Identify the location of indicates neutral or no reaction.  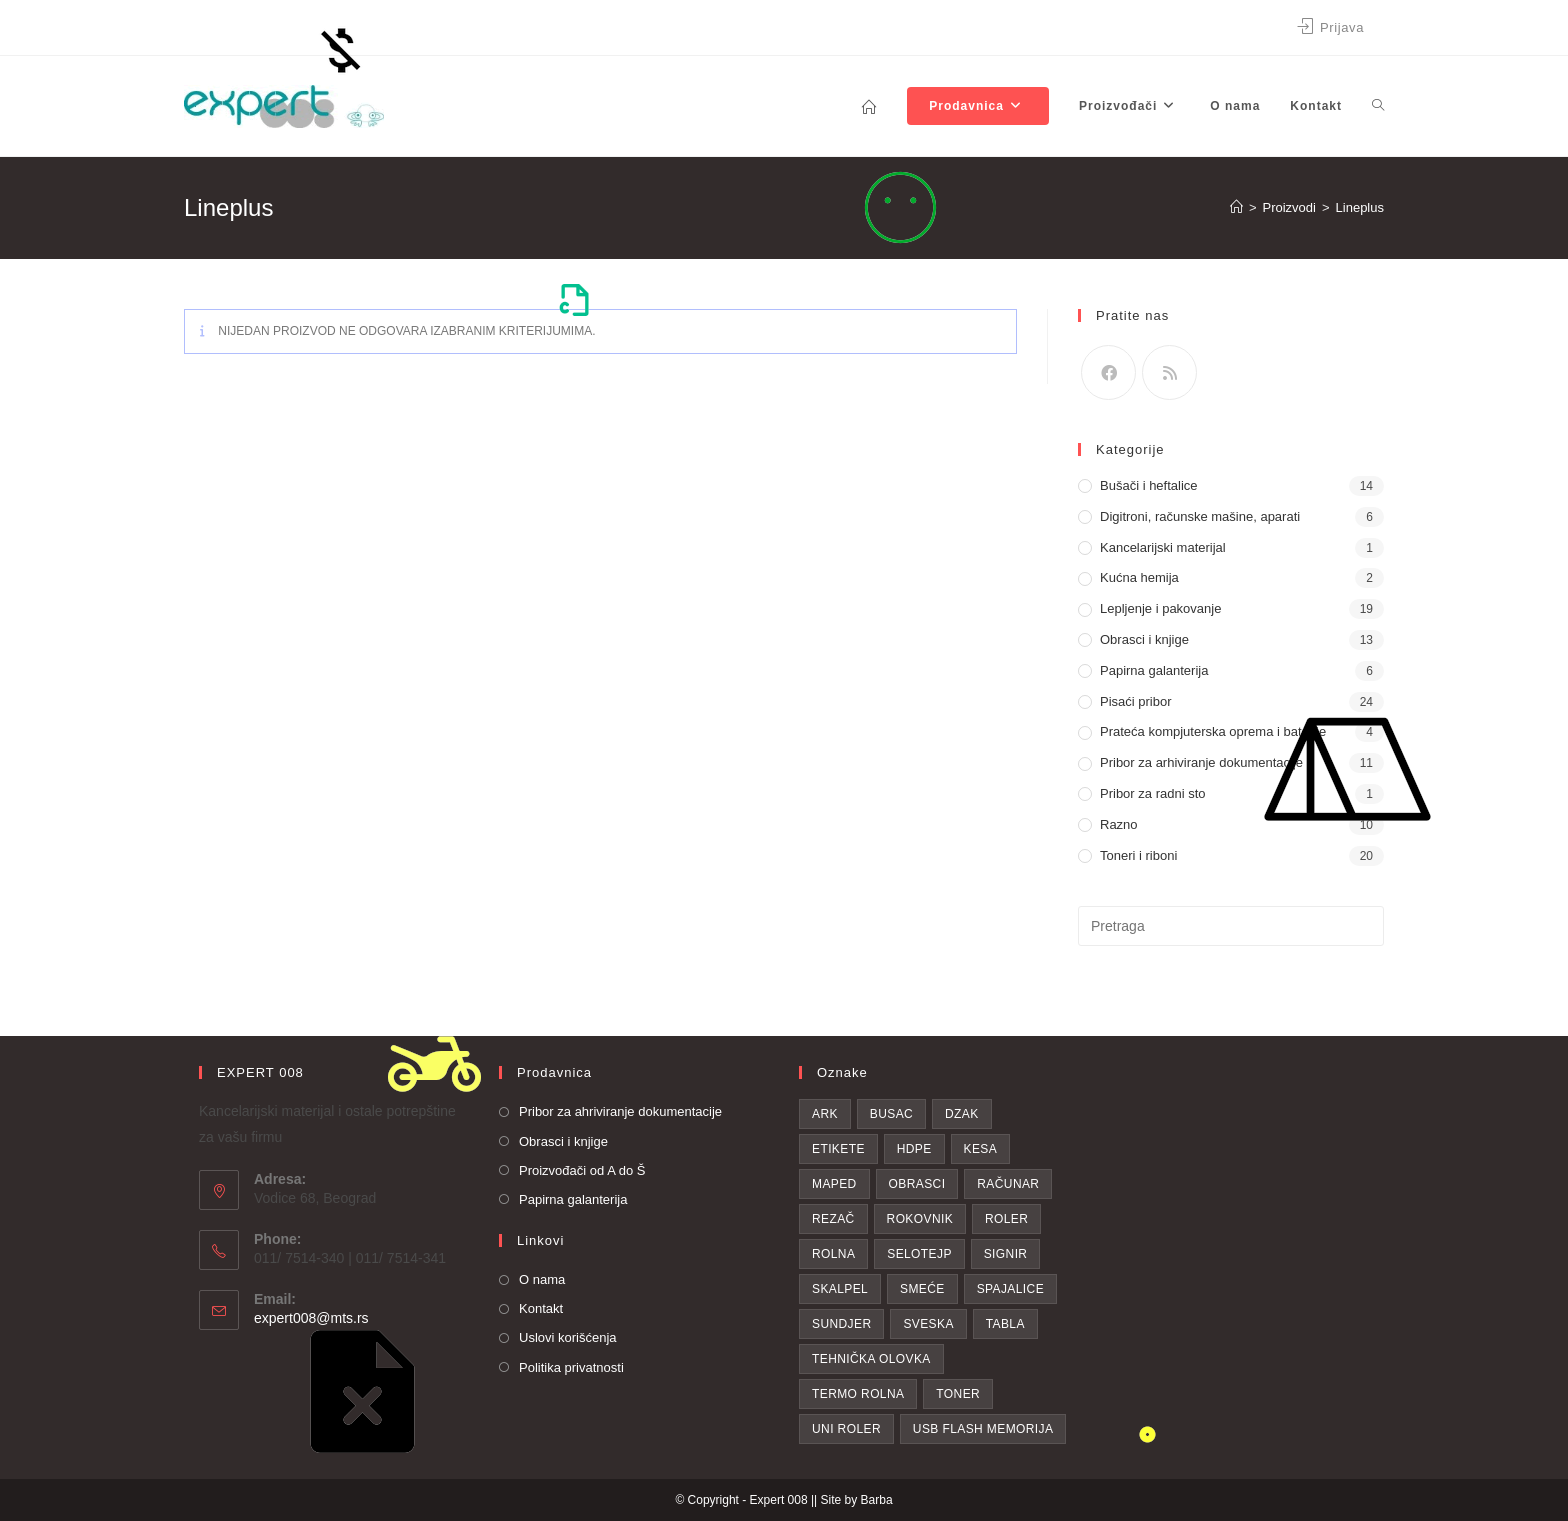
(900, 207).